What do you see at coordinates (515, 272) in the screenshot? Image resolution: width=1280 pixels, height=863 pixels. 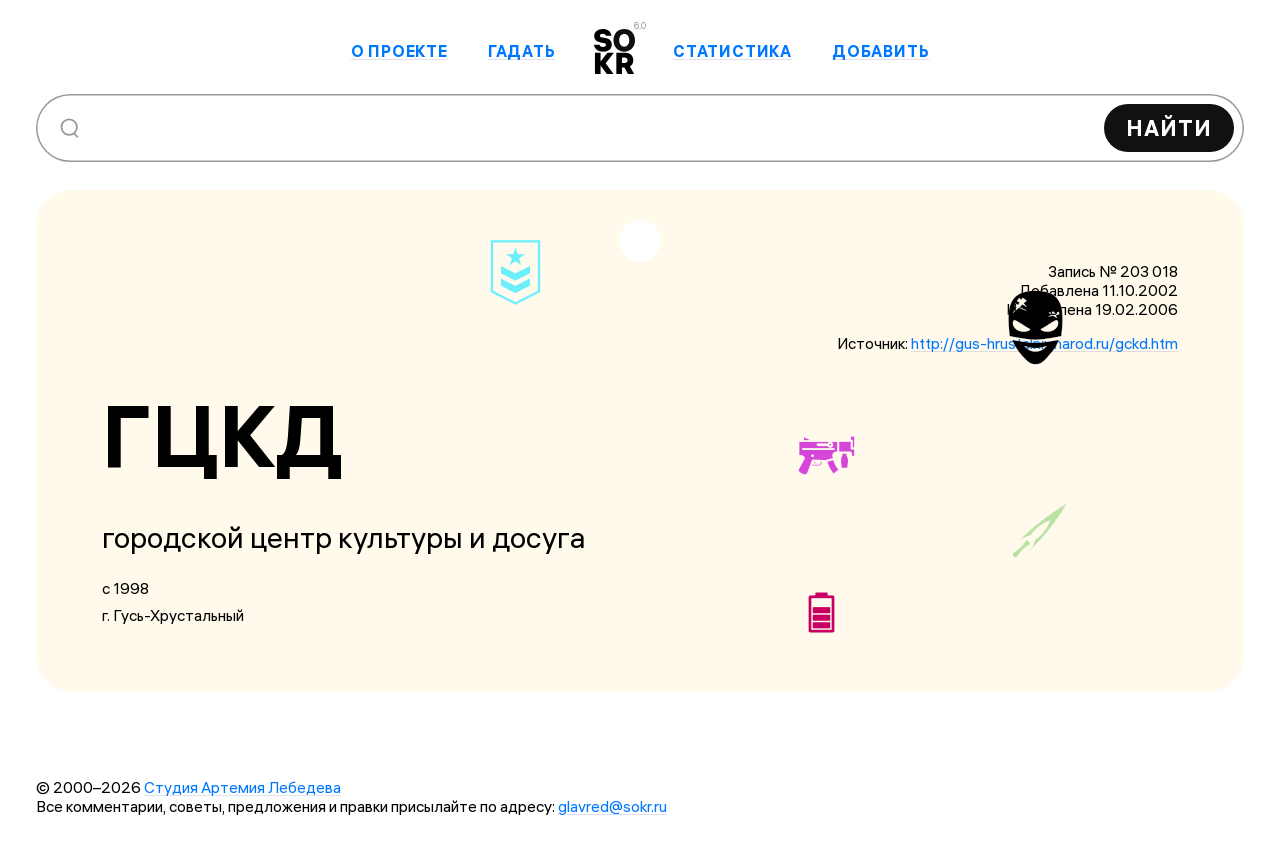 I see `indicates rank 3 or sergeant-level status` at bounding box center [515, 272].